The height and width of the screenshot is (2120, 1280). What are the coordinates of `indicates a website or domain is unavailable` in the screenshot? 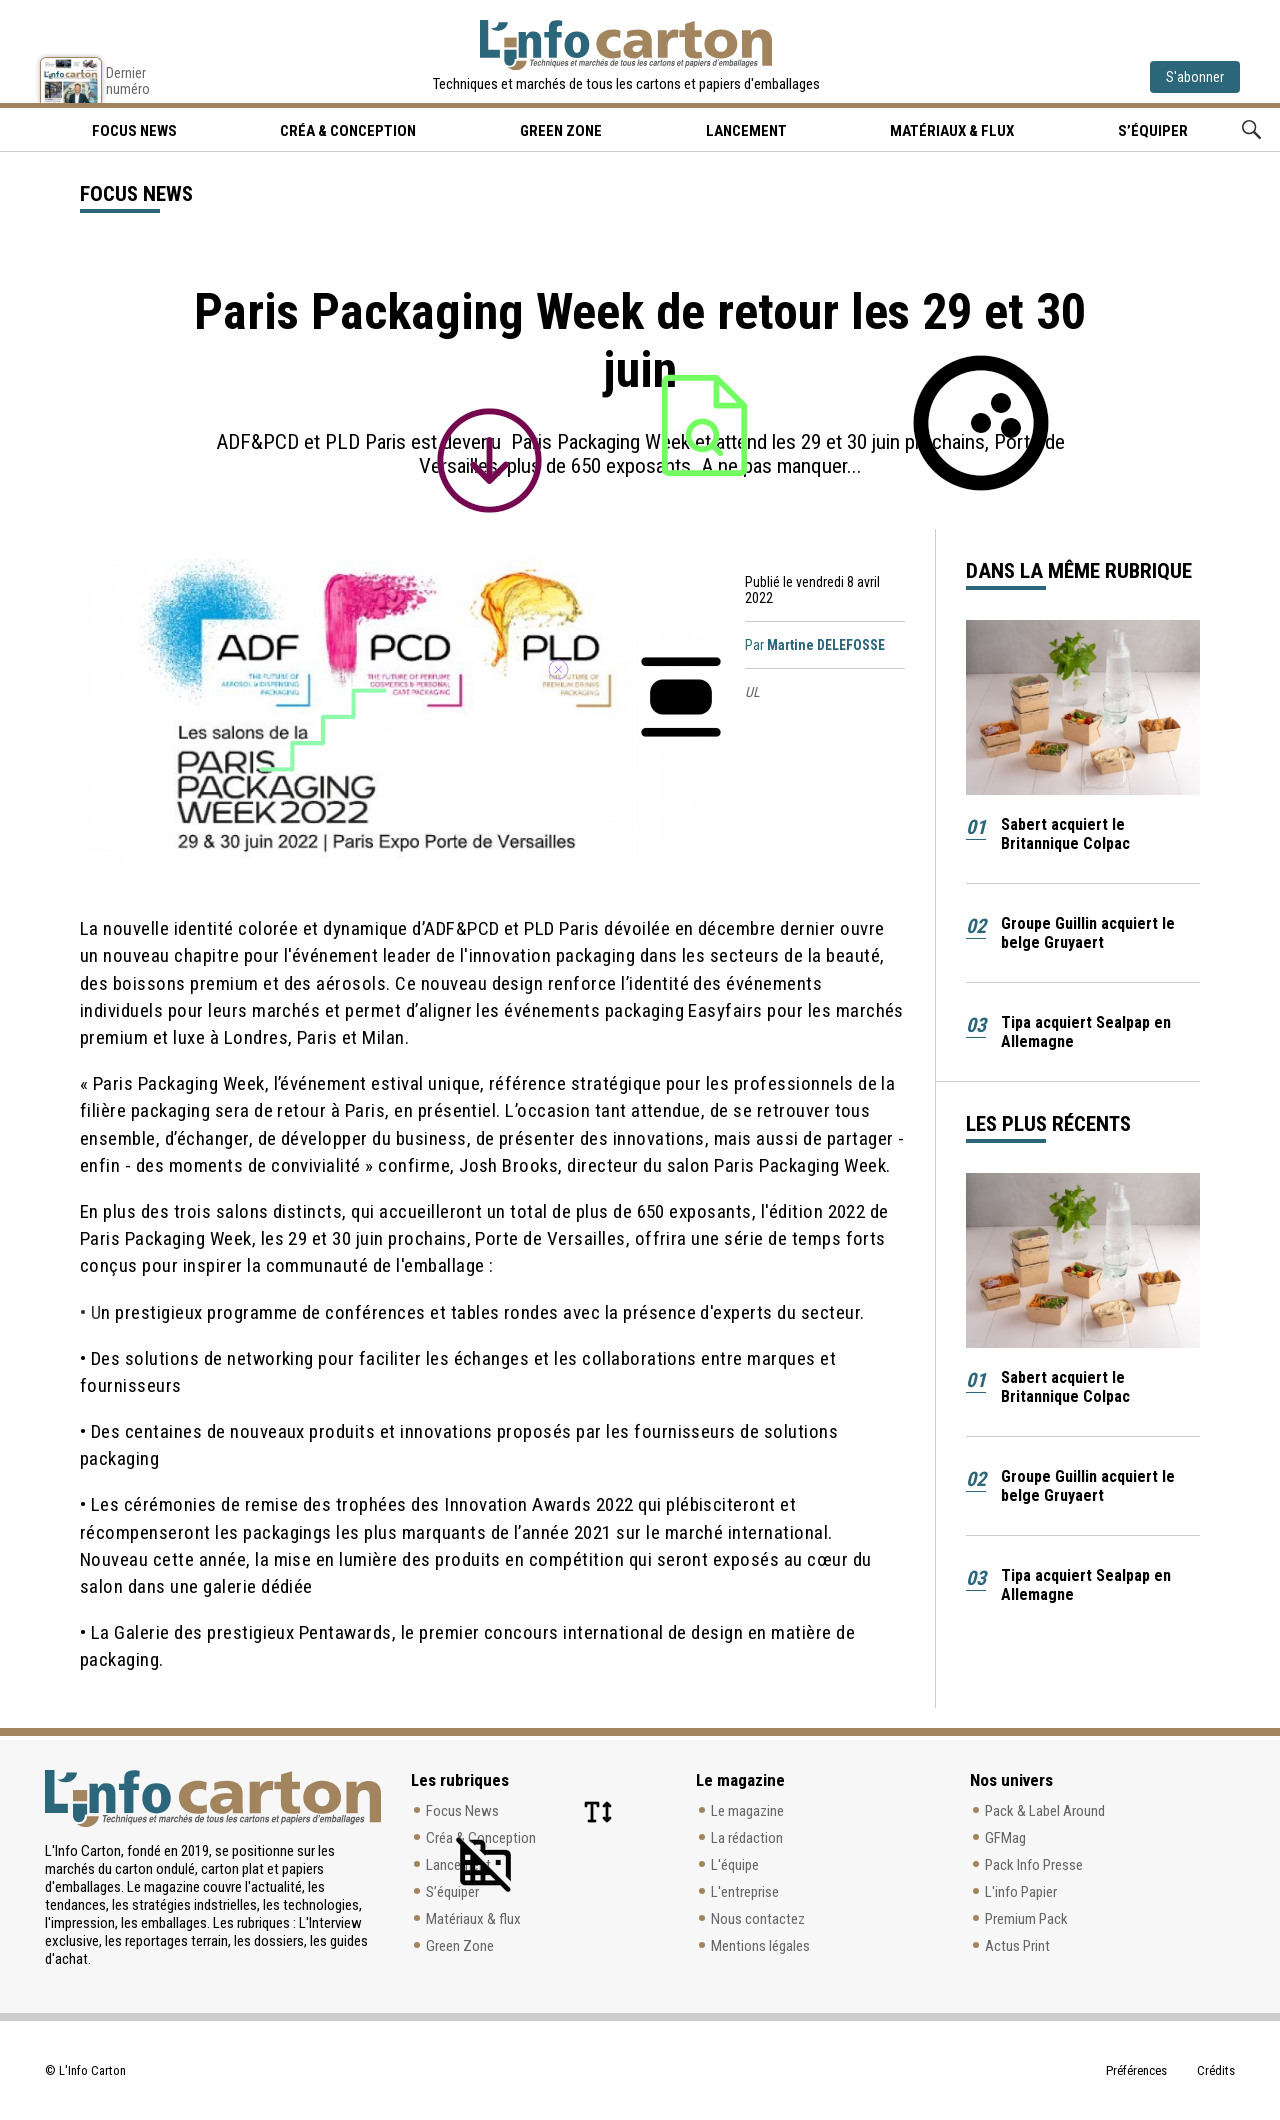 It's located at (485, 1862).